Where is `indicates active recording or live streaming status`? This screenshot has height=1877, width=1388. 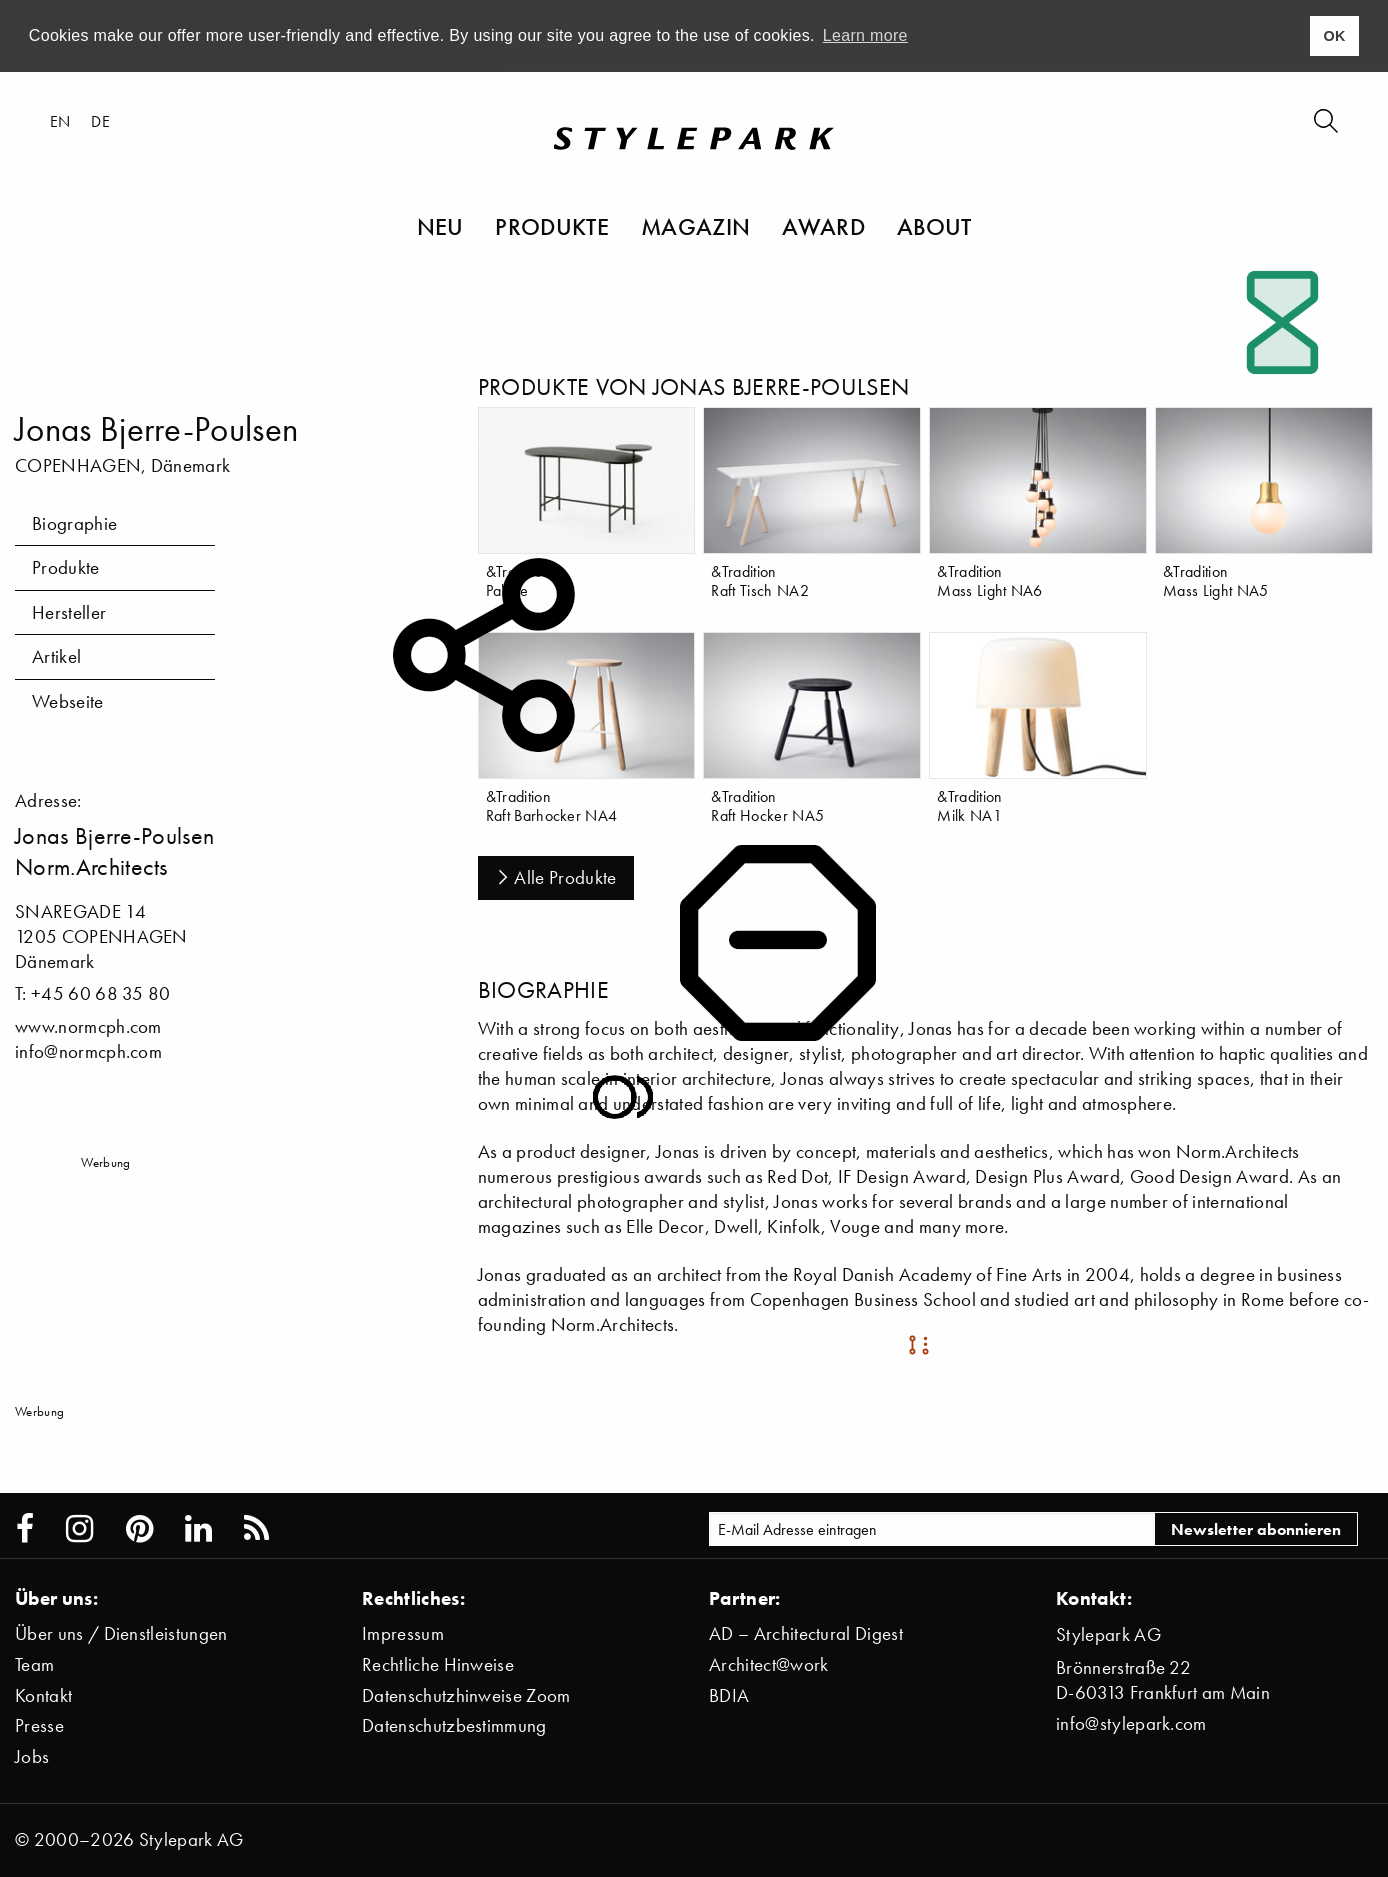 indicates active recording or live streaming status is located at coordinates (623, 1097).